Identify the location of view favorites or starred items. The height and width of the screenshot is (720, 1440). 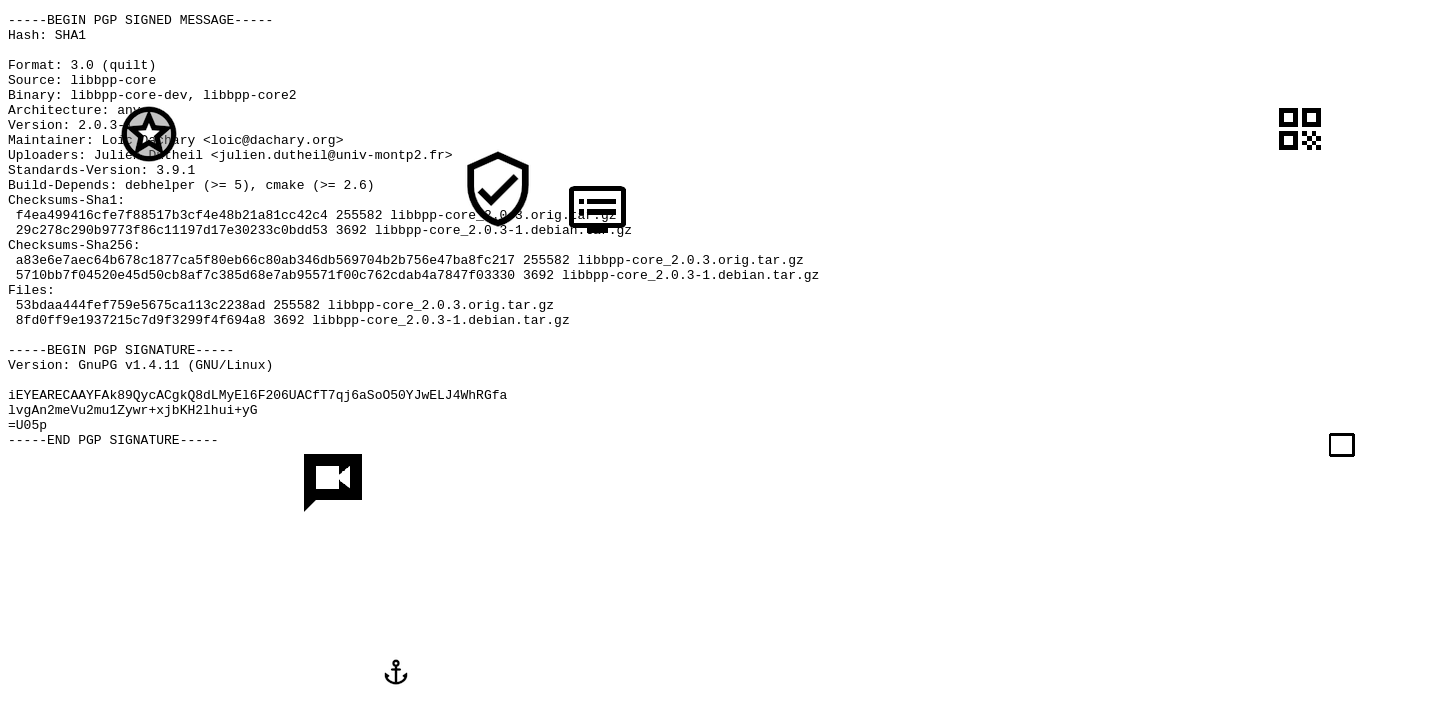
(149, 134).